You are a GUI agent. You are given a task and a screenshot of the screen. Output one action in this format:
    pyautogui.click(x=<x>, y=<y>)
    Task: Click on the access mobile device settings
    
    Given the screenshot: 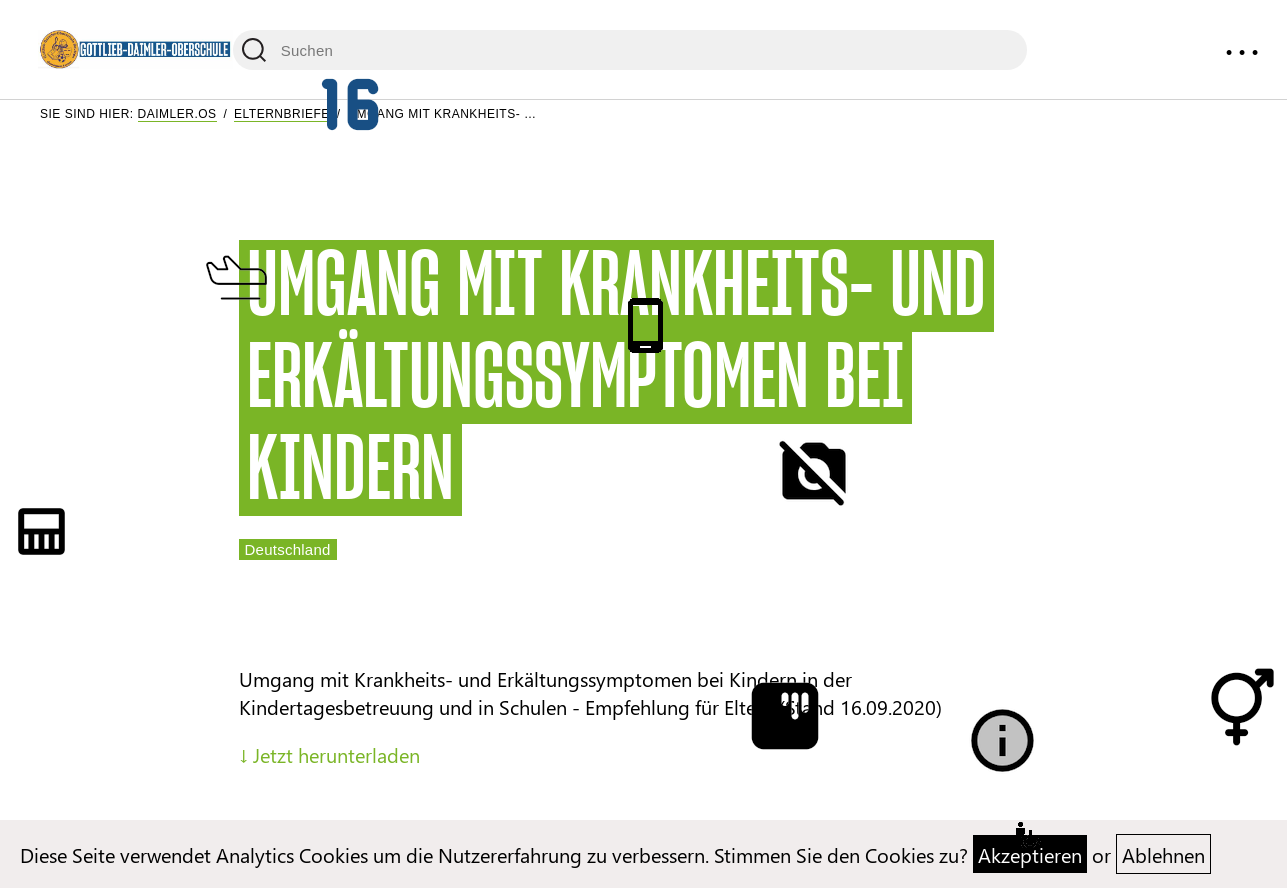 What is the action you would take?
    pyautogui.click(x=645, y=325)
    